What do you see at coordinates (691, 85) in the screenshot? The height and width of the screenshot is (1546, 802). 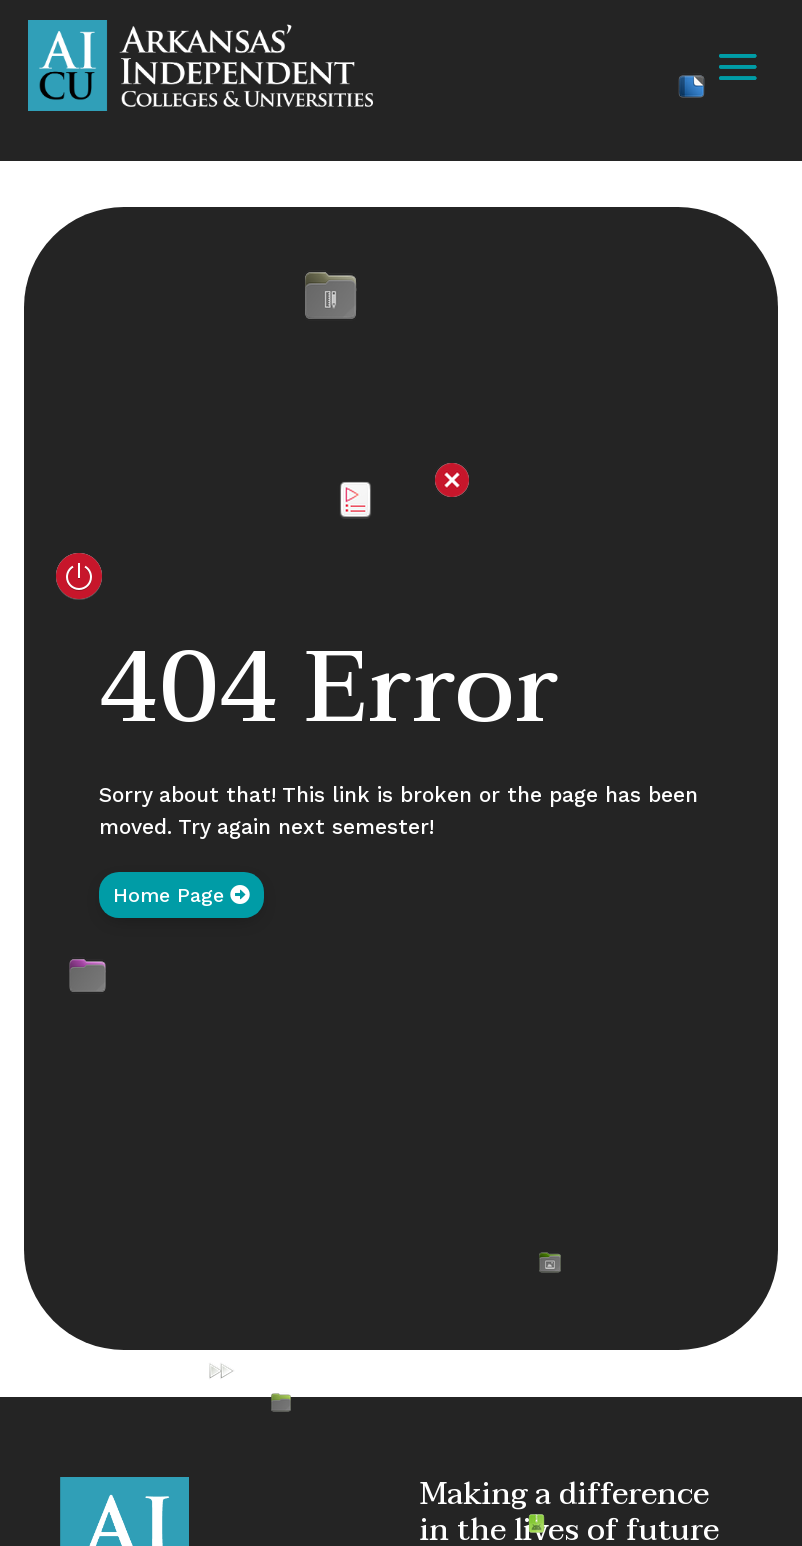 I see `change desktop wallpaper settings` at bounding box center [691, 85].